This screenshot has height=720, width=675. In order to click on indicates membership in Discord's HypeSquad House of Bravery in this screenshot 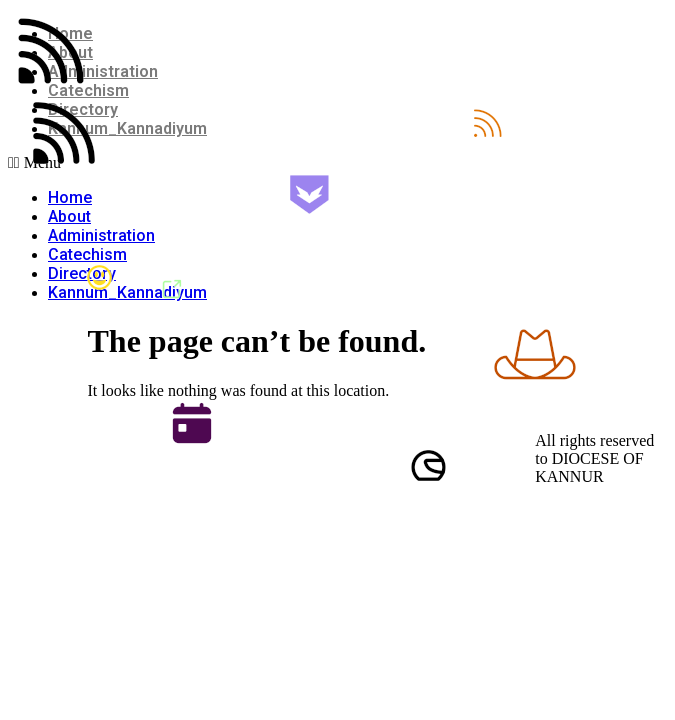, I will do `click(309, 194)`.